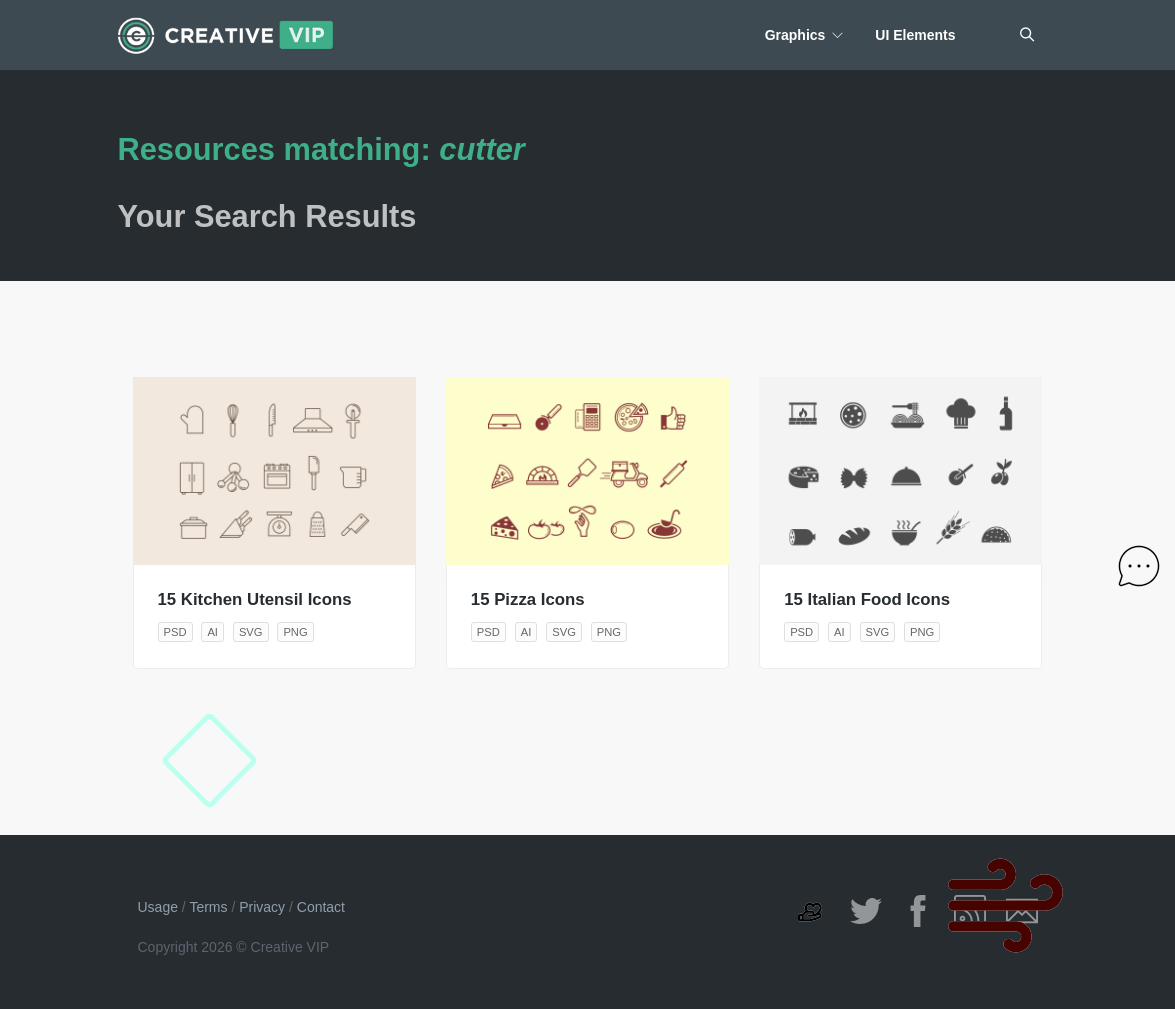  I want to click on indicates premium or valuable content, so click(209, 760).